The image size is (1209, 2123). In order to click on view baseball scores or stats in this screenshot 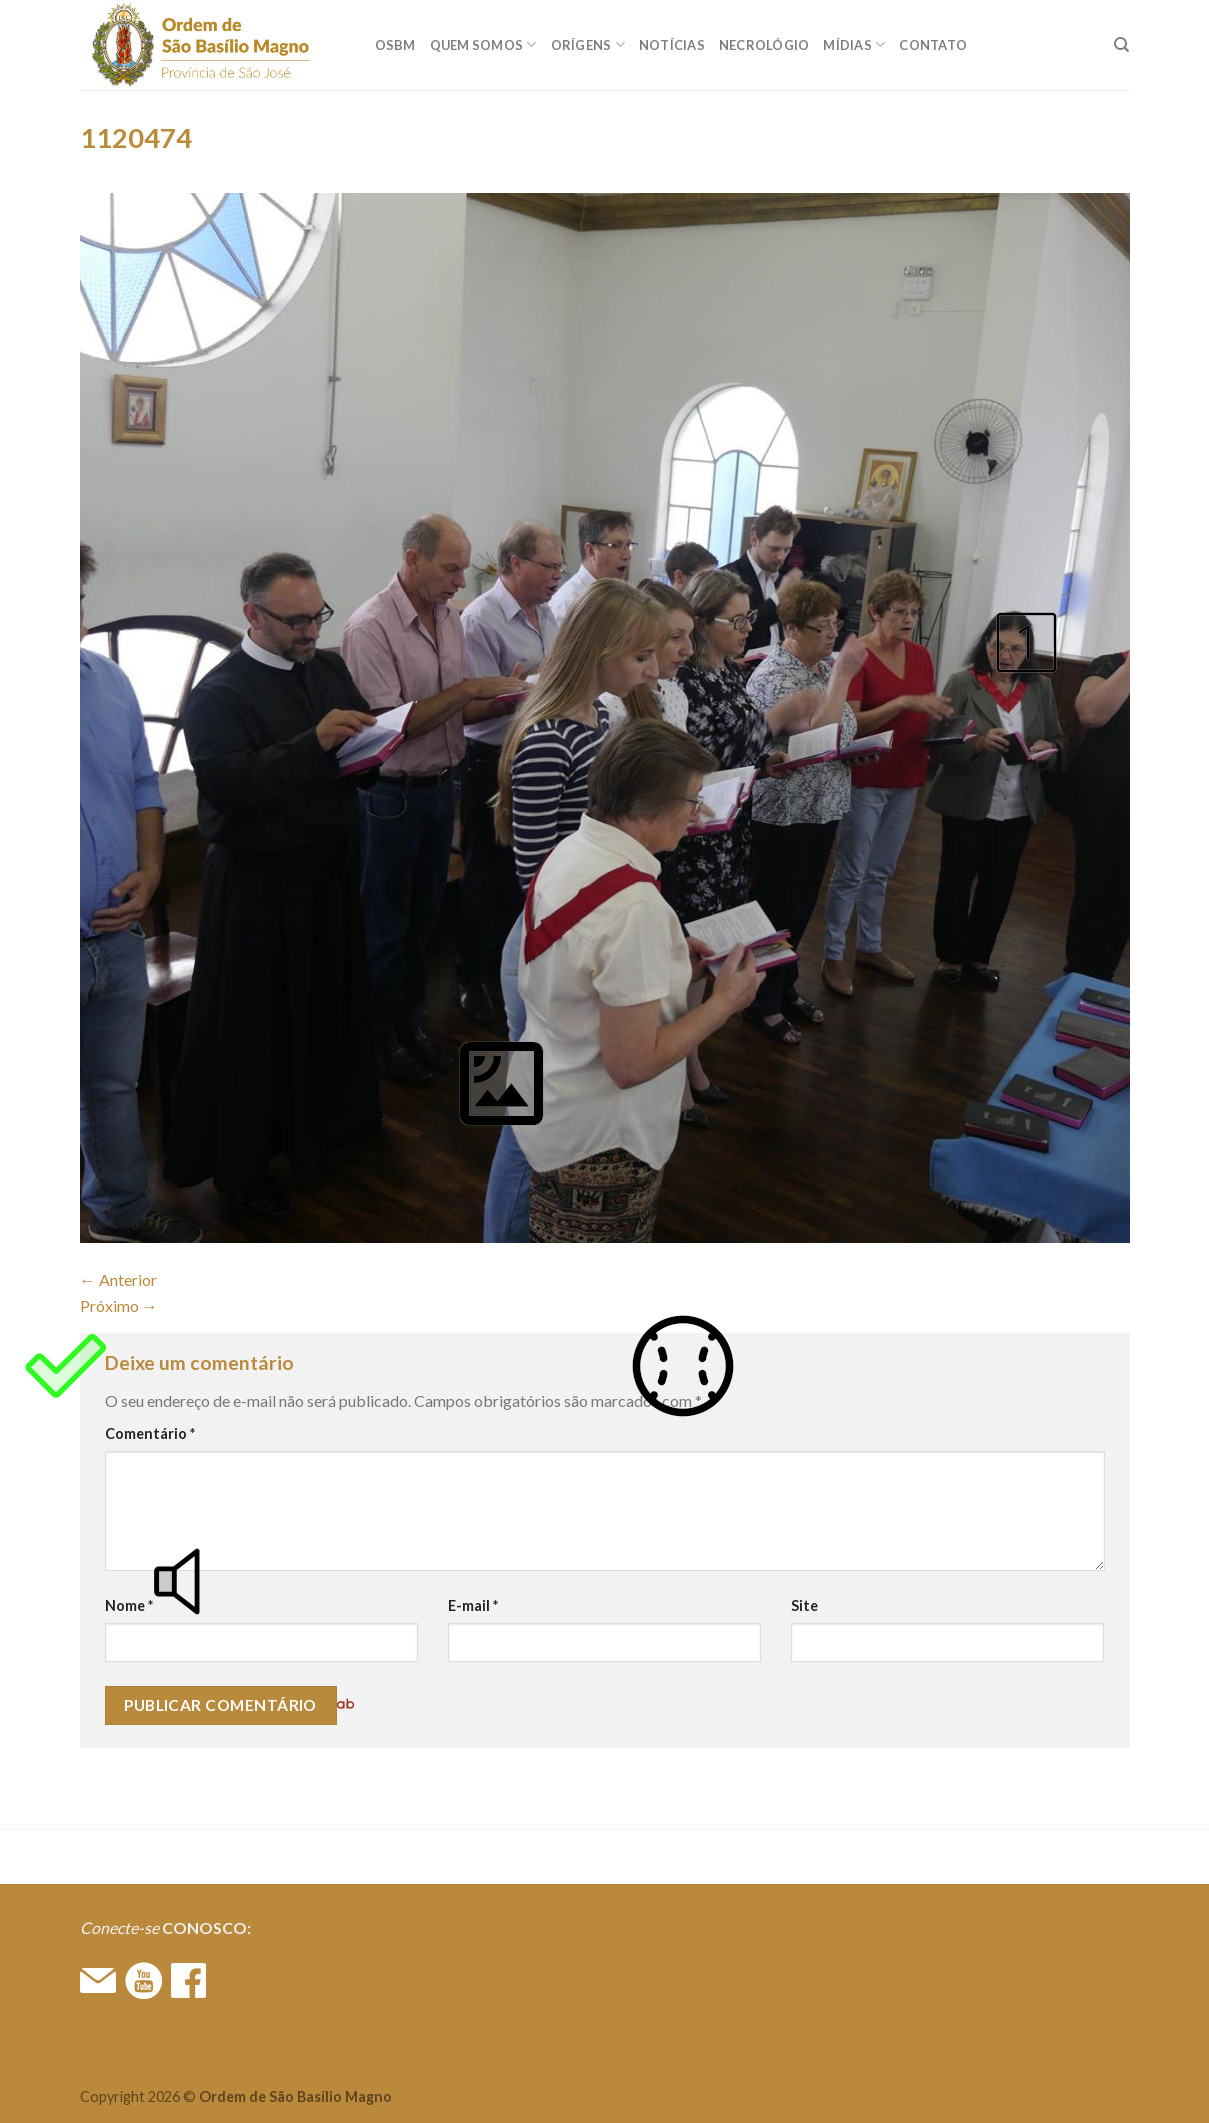, I will do `click(683, 1366)`.